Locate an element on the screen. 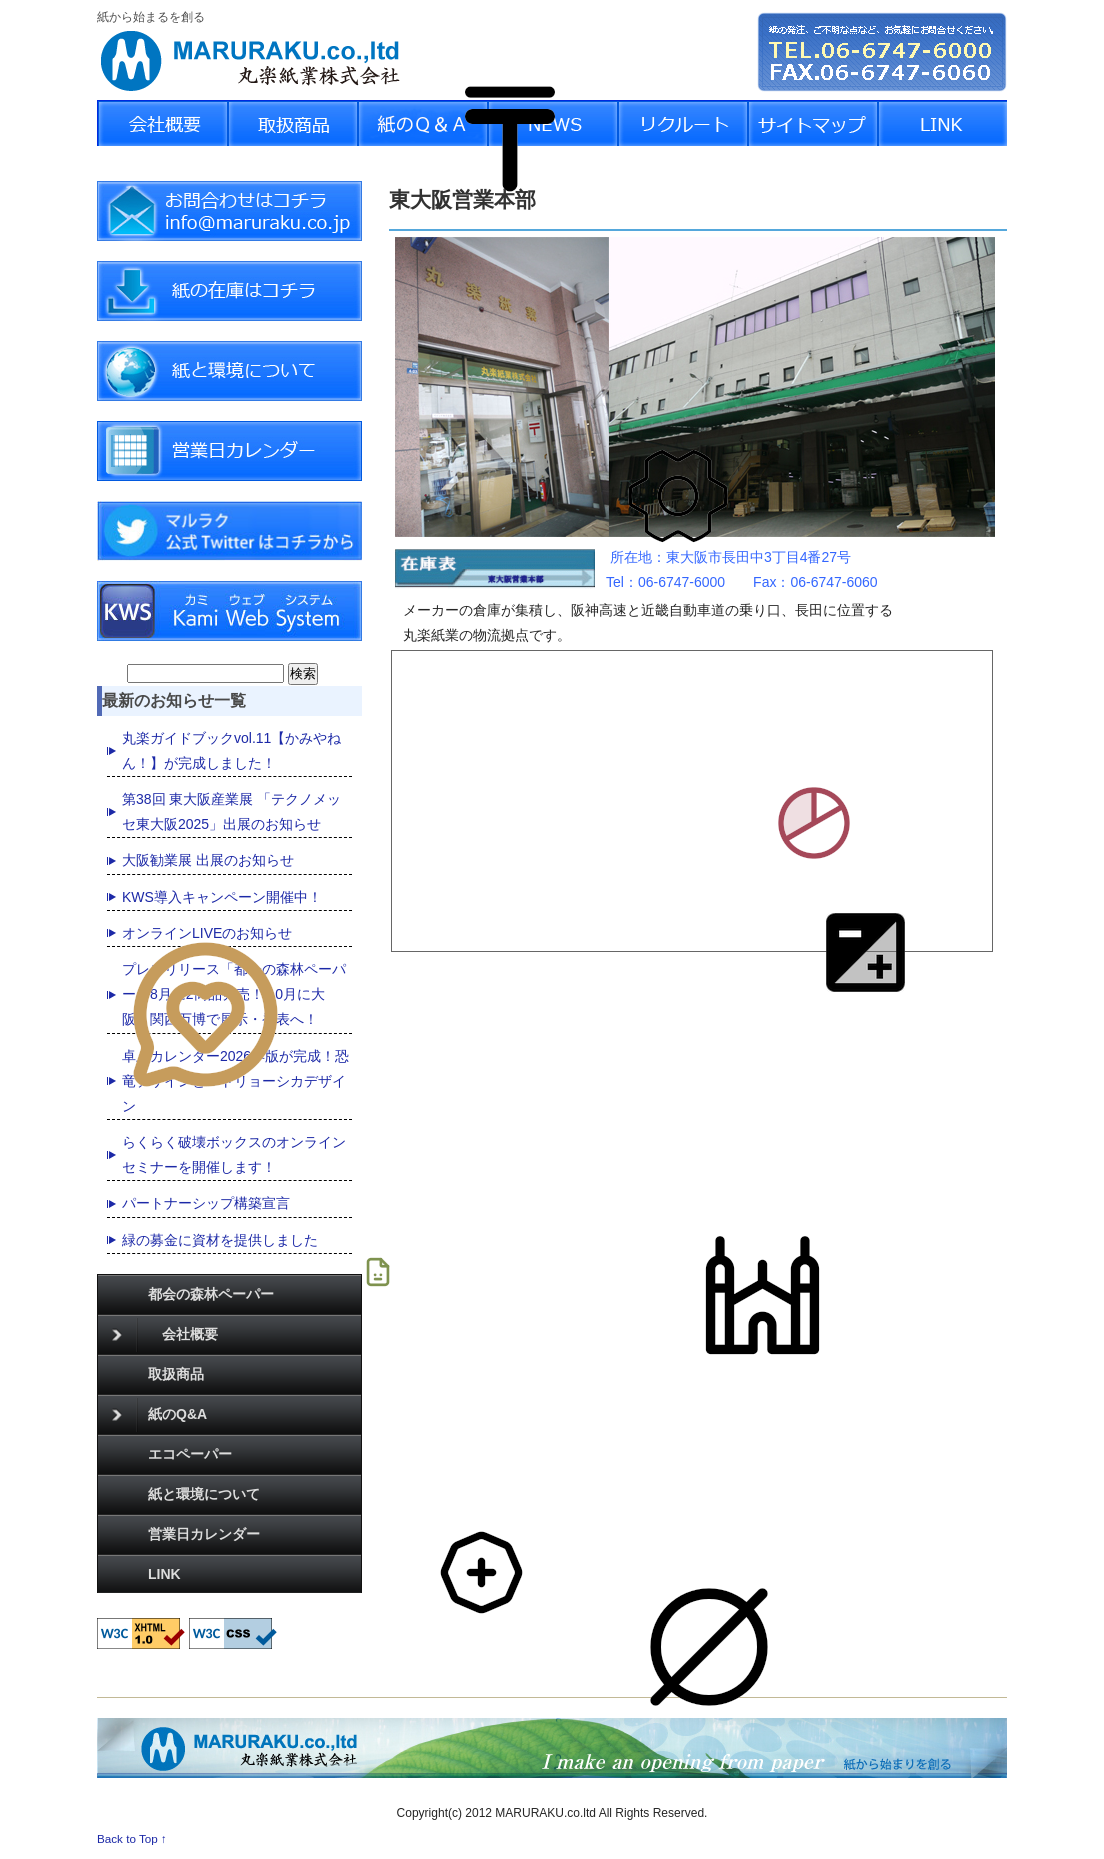 The height and width of the screenshot is (1859, 1104). adjust image exposure settings is located at coordinates (865, 952).